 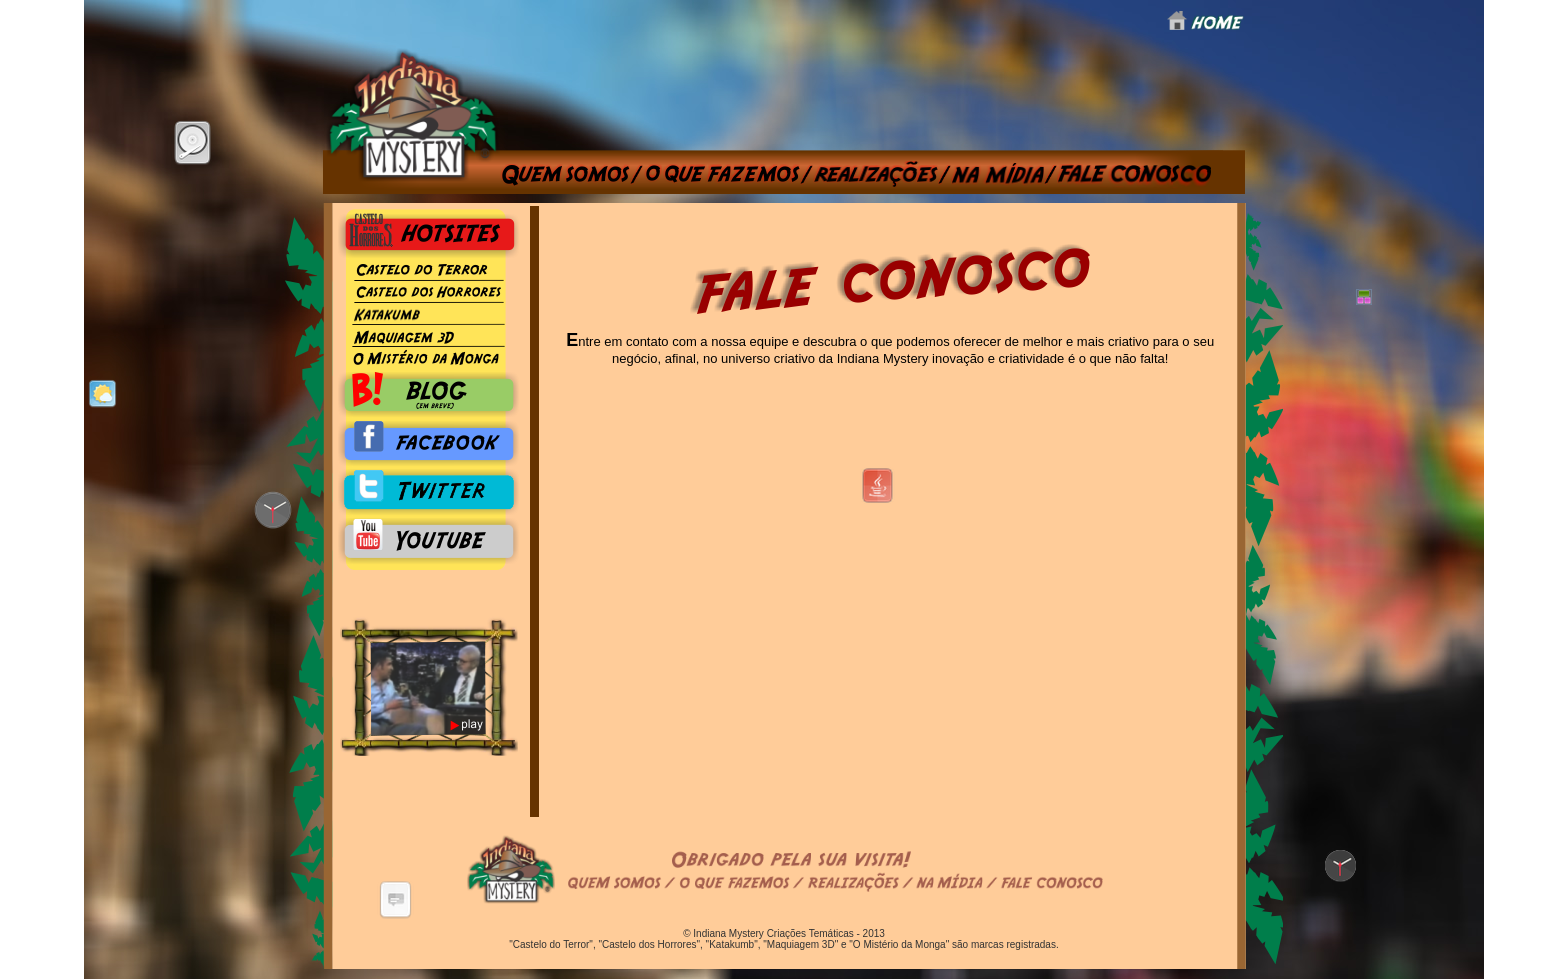 What do you see at coordinates (395, 899) in the screenshot?
I see `subrip subtitle file (.srt)` at bounding box center [395, 899].